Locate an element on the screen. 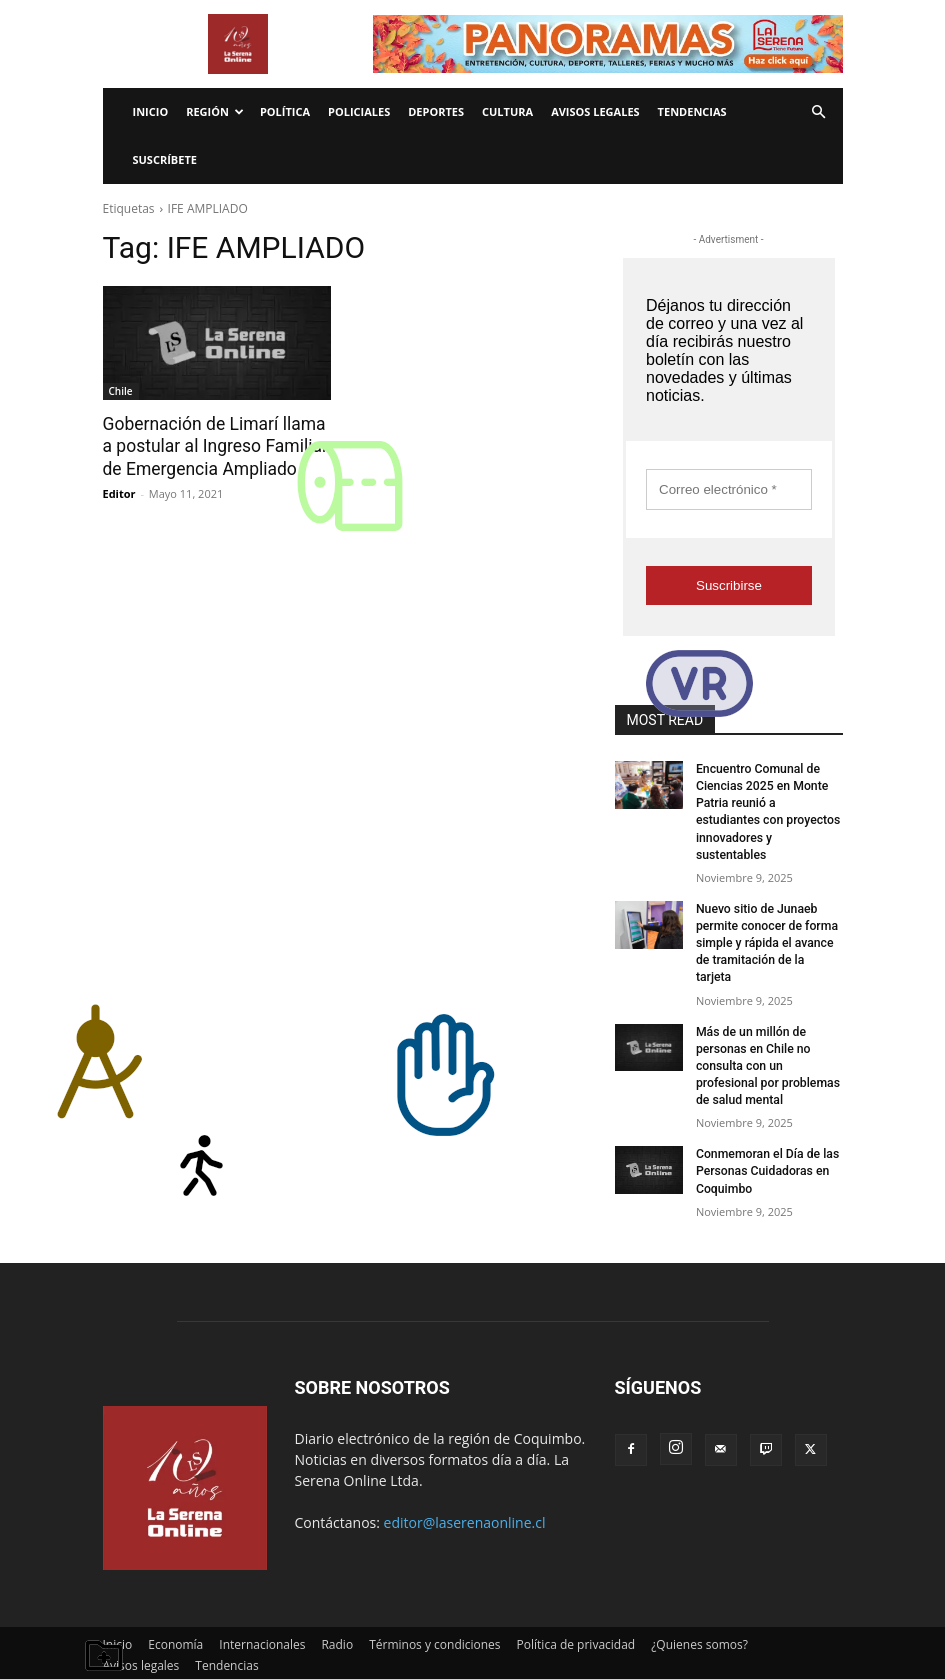  indicates restroom or bathroom location is located at coordinates (350, 486).